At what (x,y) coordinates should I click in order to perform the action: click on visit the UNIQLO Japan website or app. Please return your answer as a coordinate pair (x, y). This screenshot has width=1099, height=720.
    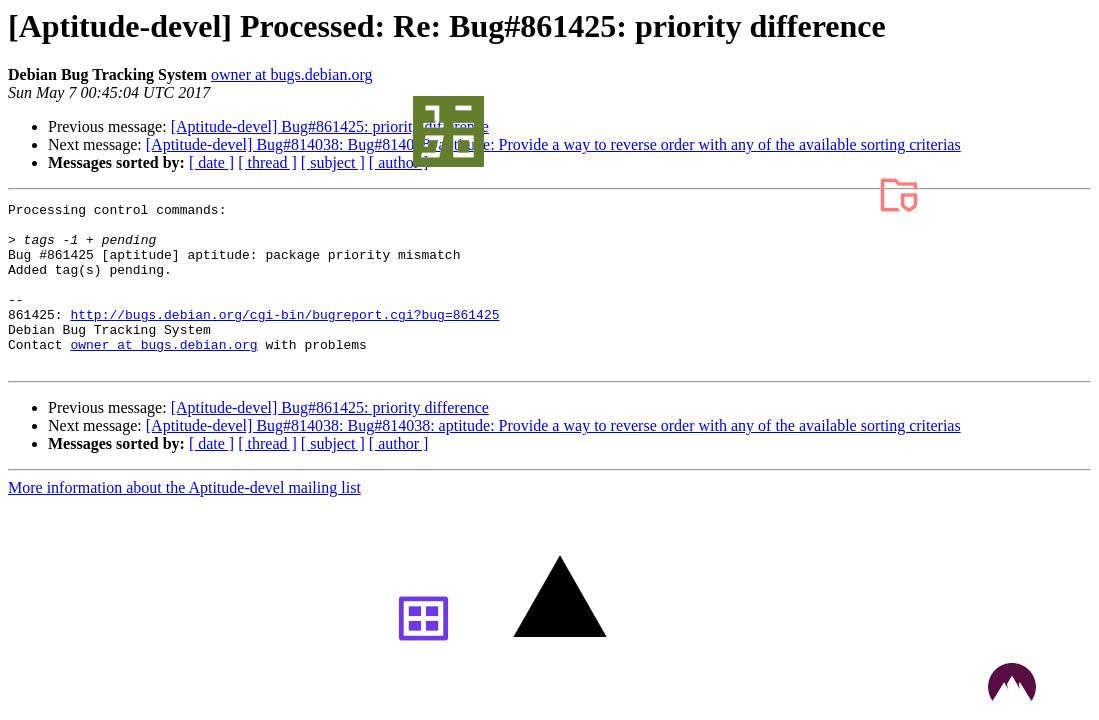
    Looking at the image, I should click on (448, 131).